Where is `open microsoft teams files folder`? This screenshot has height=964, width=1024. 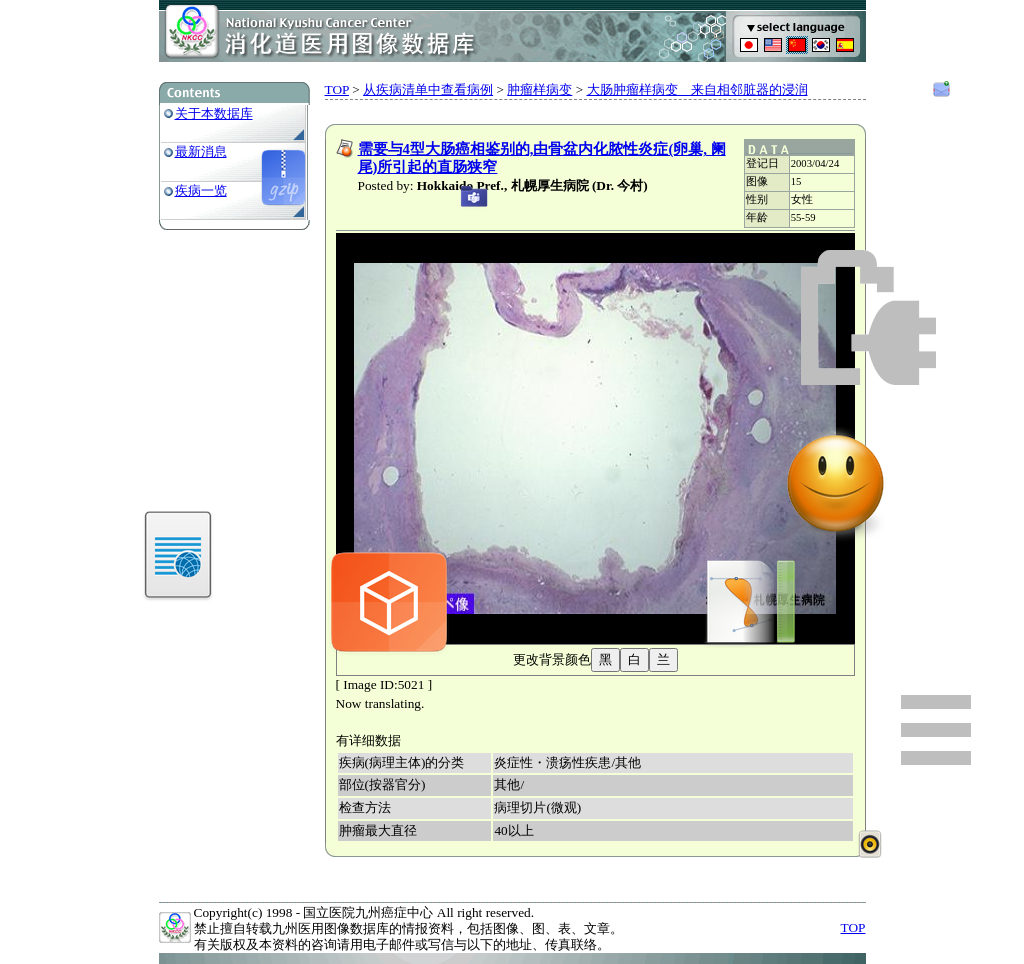
open microsoft teams files folder is located at coordinates (474, 197).